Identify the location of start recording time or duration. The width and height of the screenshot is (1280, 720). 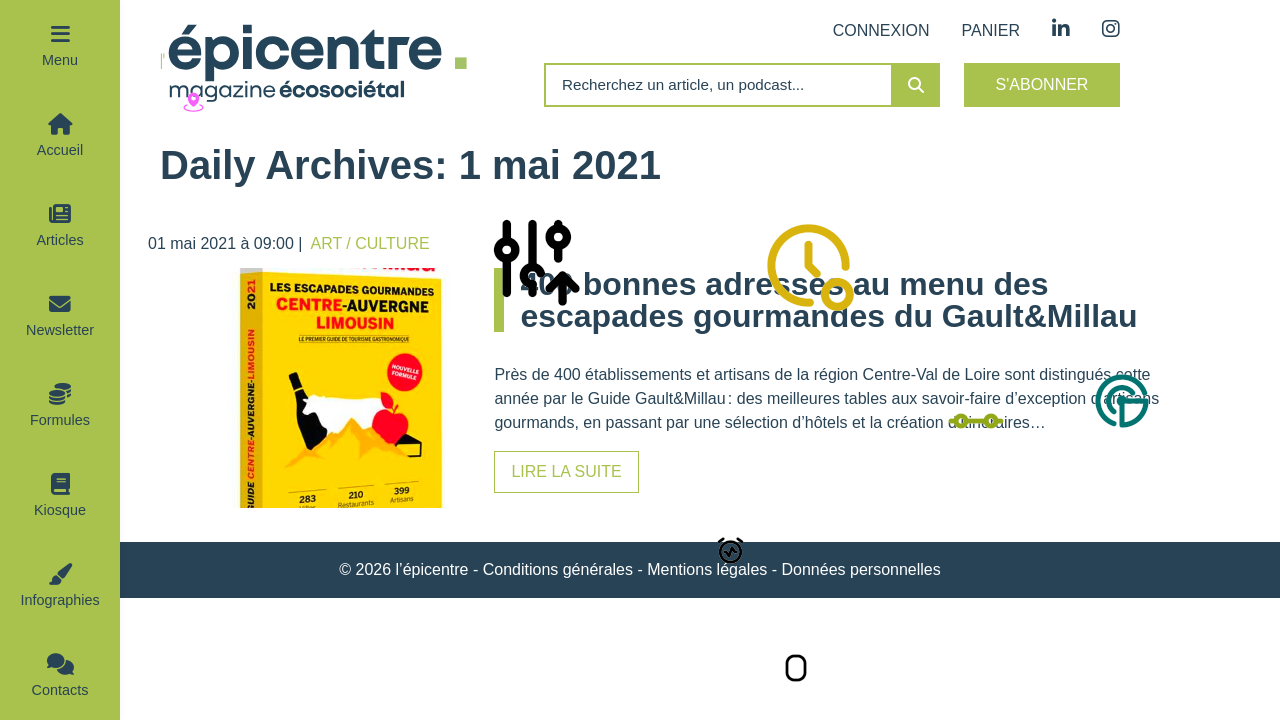
(808, 265).